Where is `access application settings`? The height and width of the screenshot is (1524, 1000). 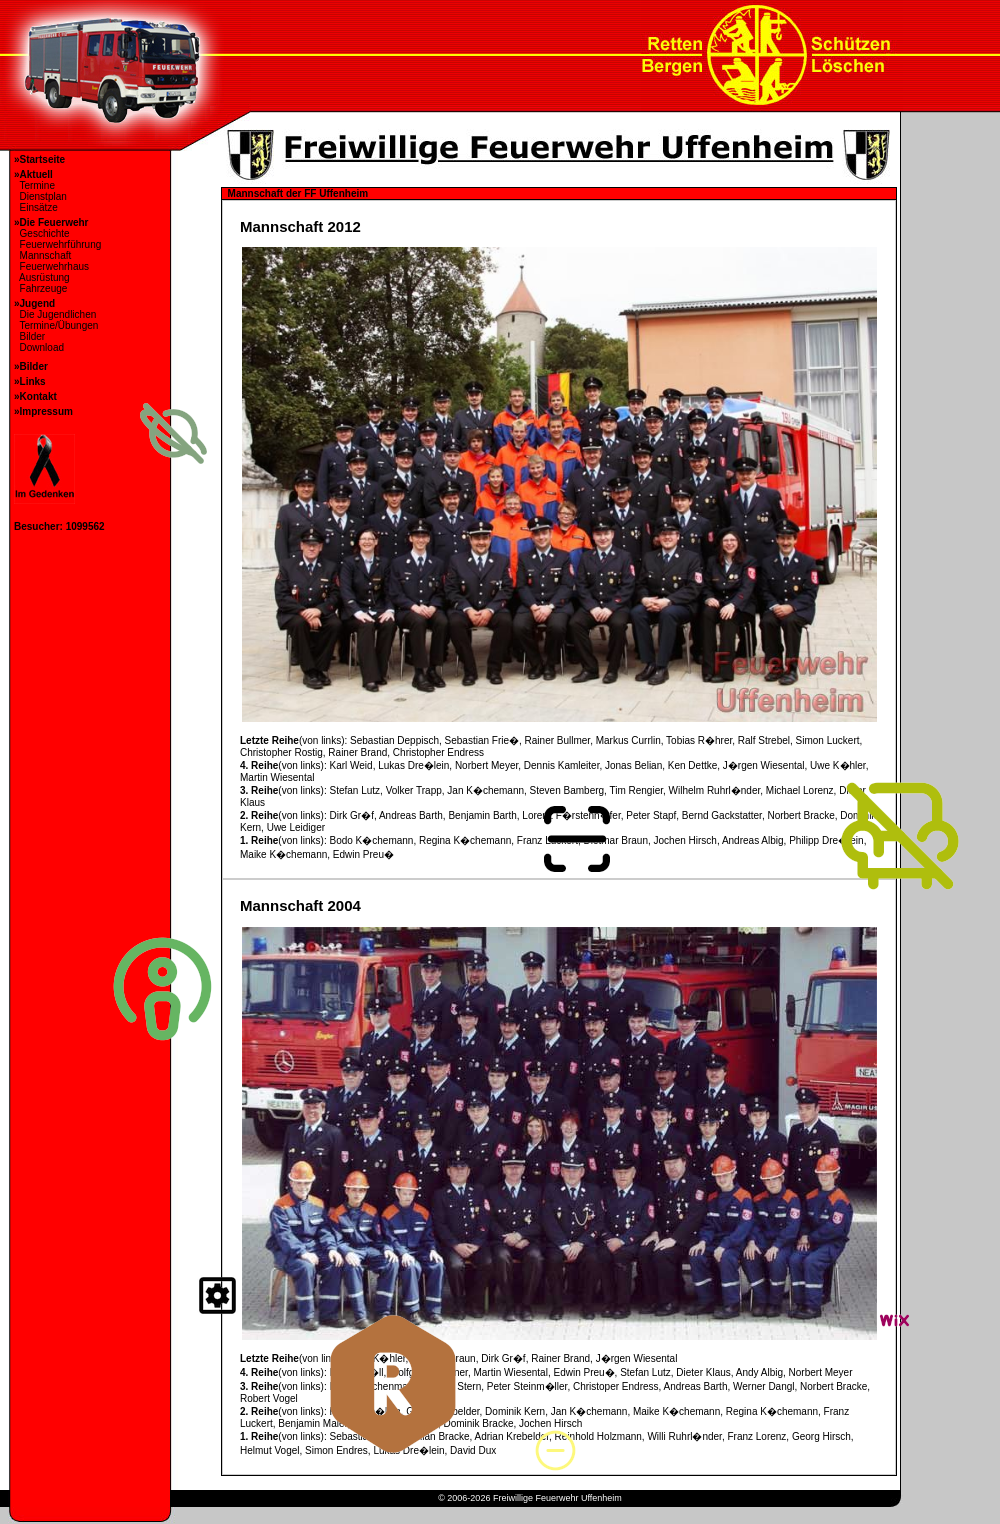
access application settings is located at coordinates (217, 1295).